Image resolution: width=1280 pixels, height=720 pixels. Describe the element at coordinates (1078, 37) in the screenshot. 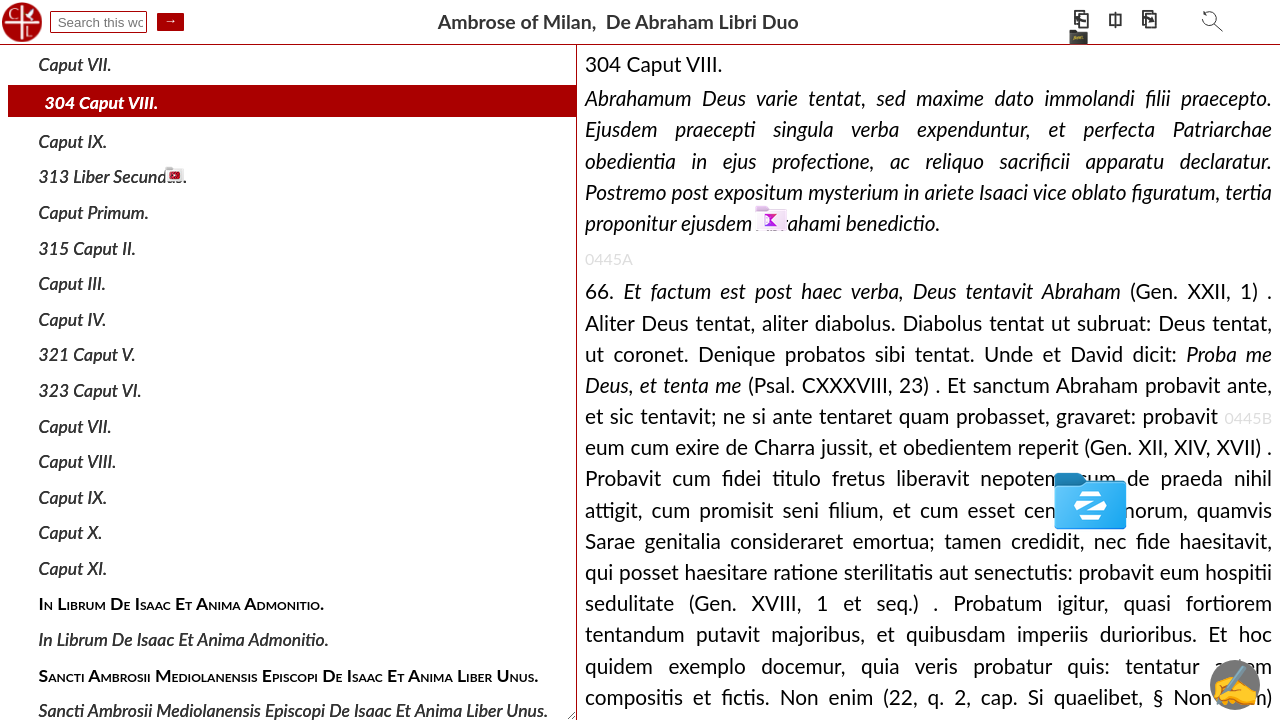

I see `folder containing babel configuration files` at that location.